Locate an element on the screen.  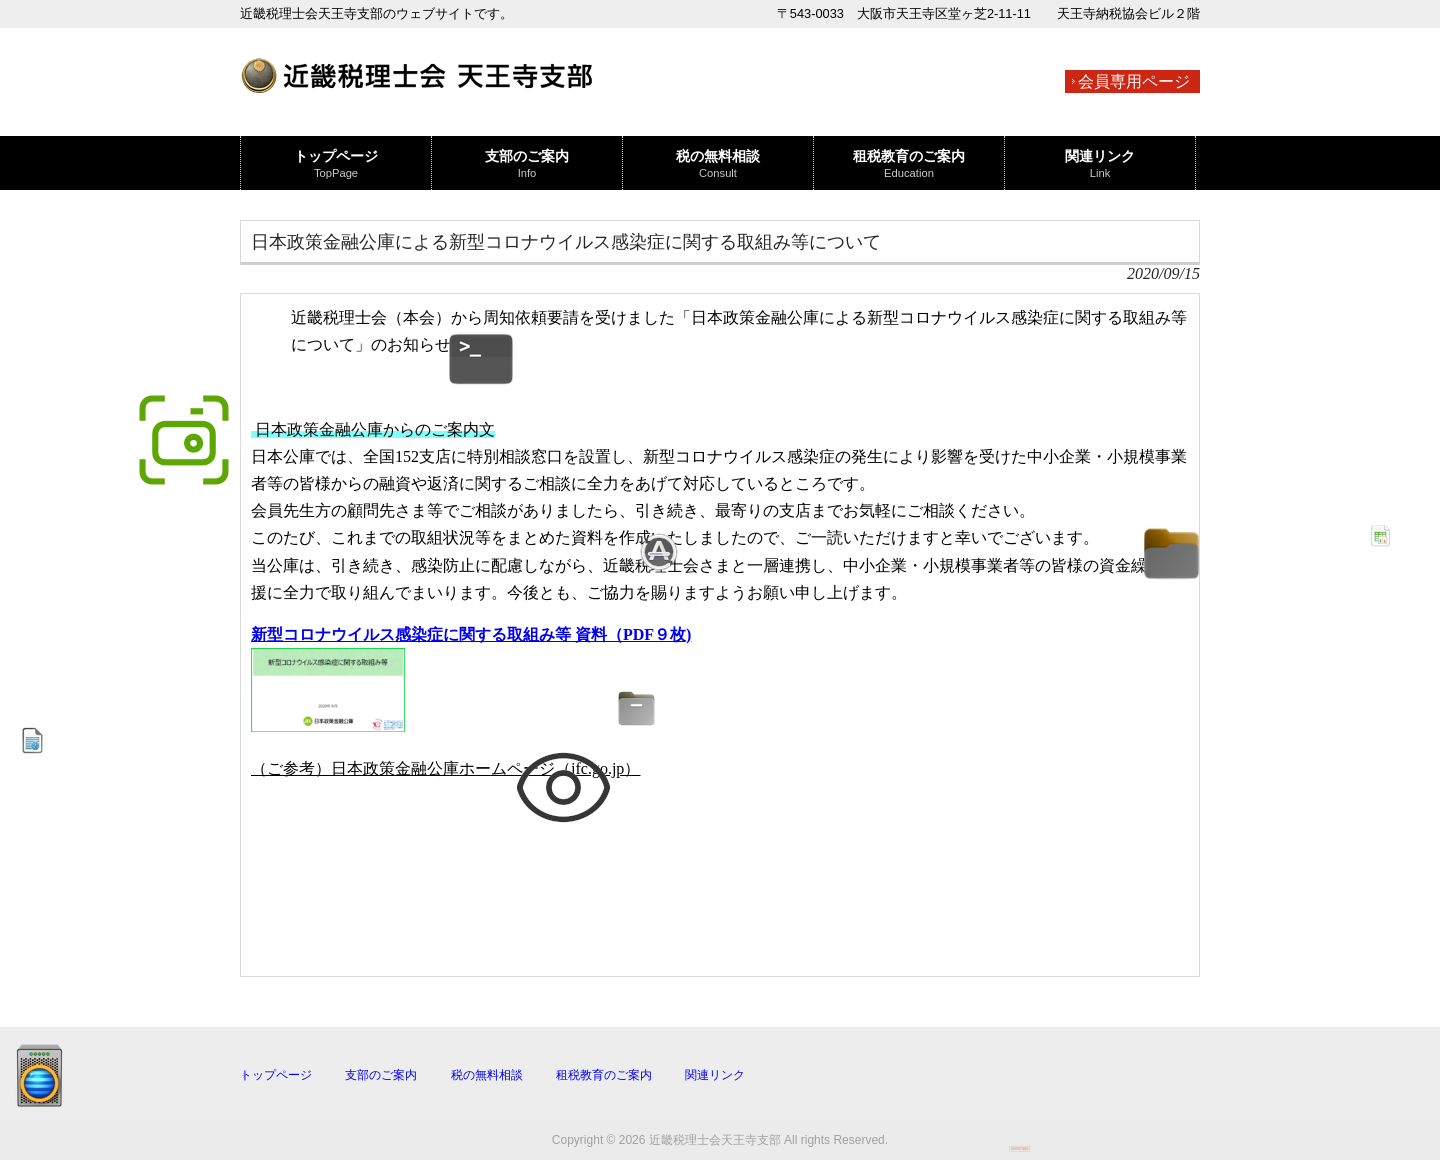
open a spreadsheet file is located at coordinates (1380, 535).